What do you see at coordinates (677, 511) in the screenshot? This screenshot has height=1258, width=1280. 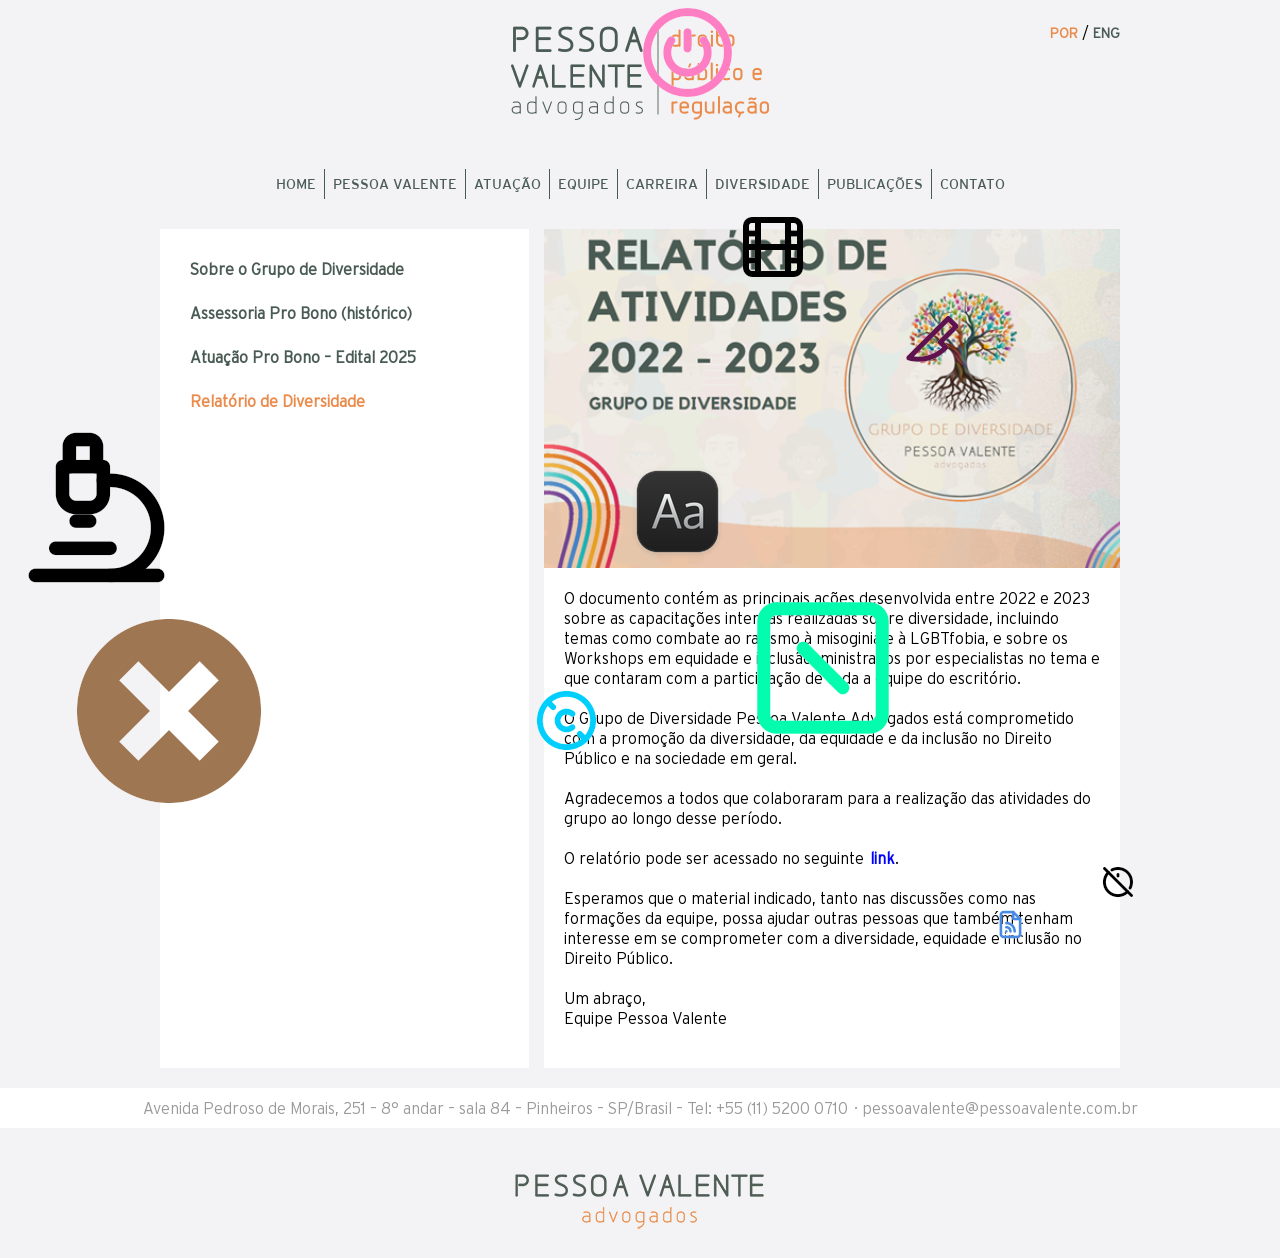 I see `open font management settings` at bounding box center [677, 511].